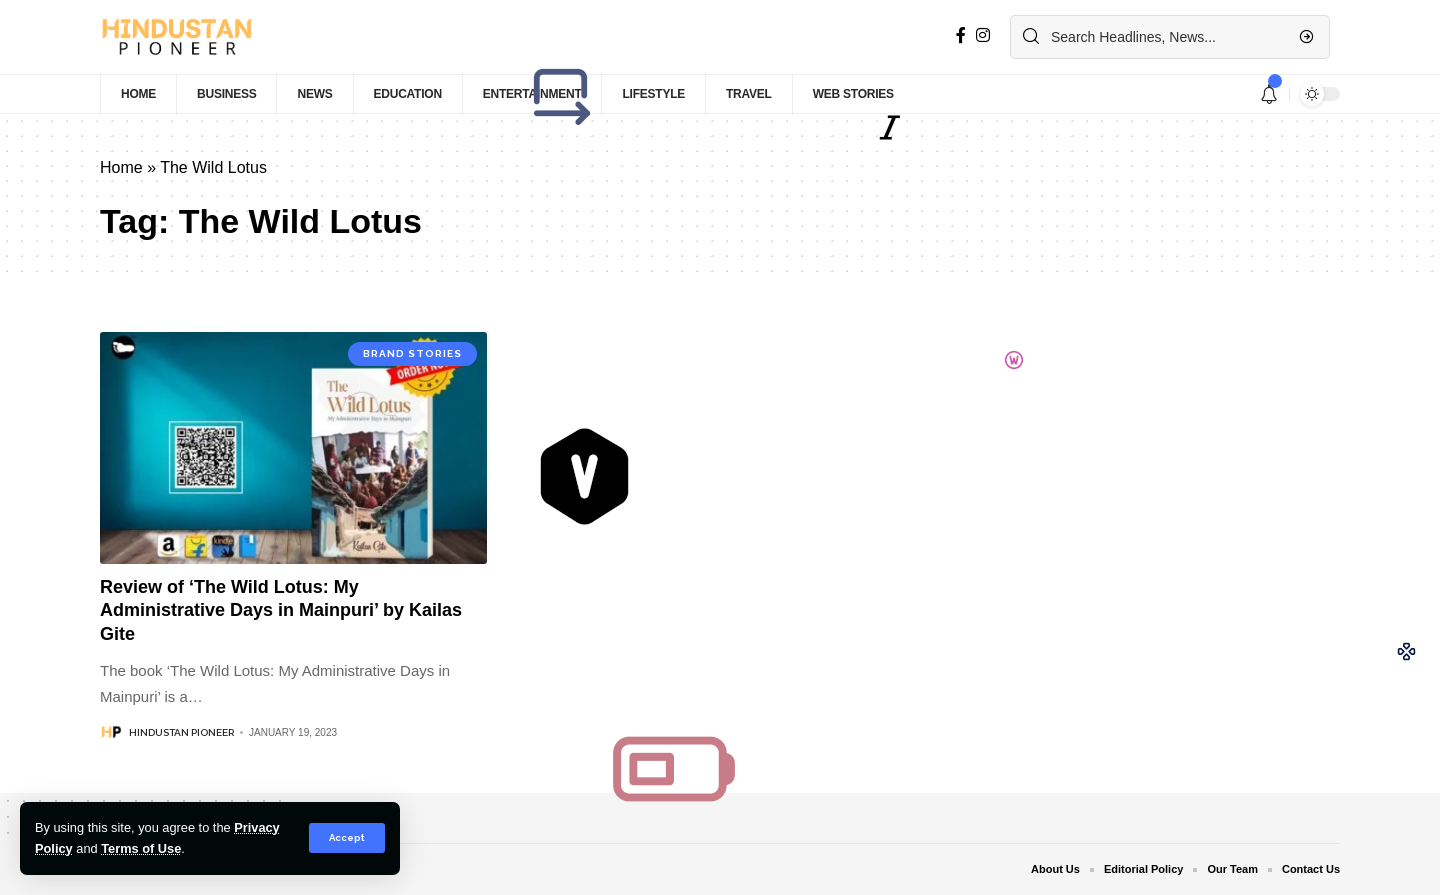  I want to click on auto-fit content to the right edge, so click(560, 95).